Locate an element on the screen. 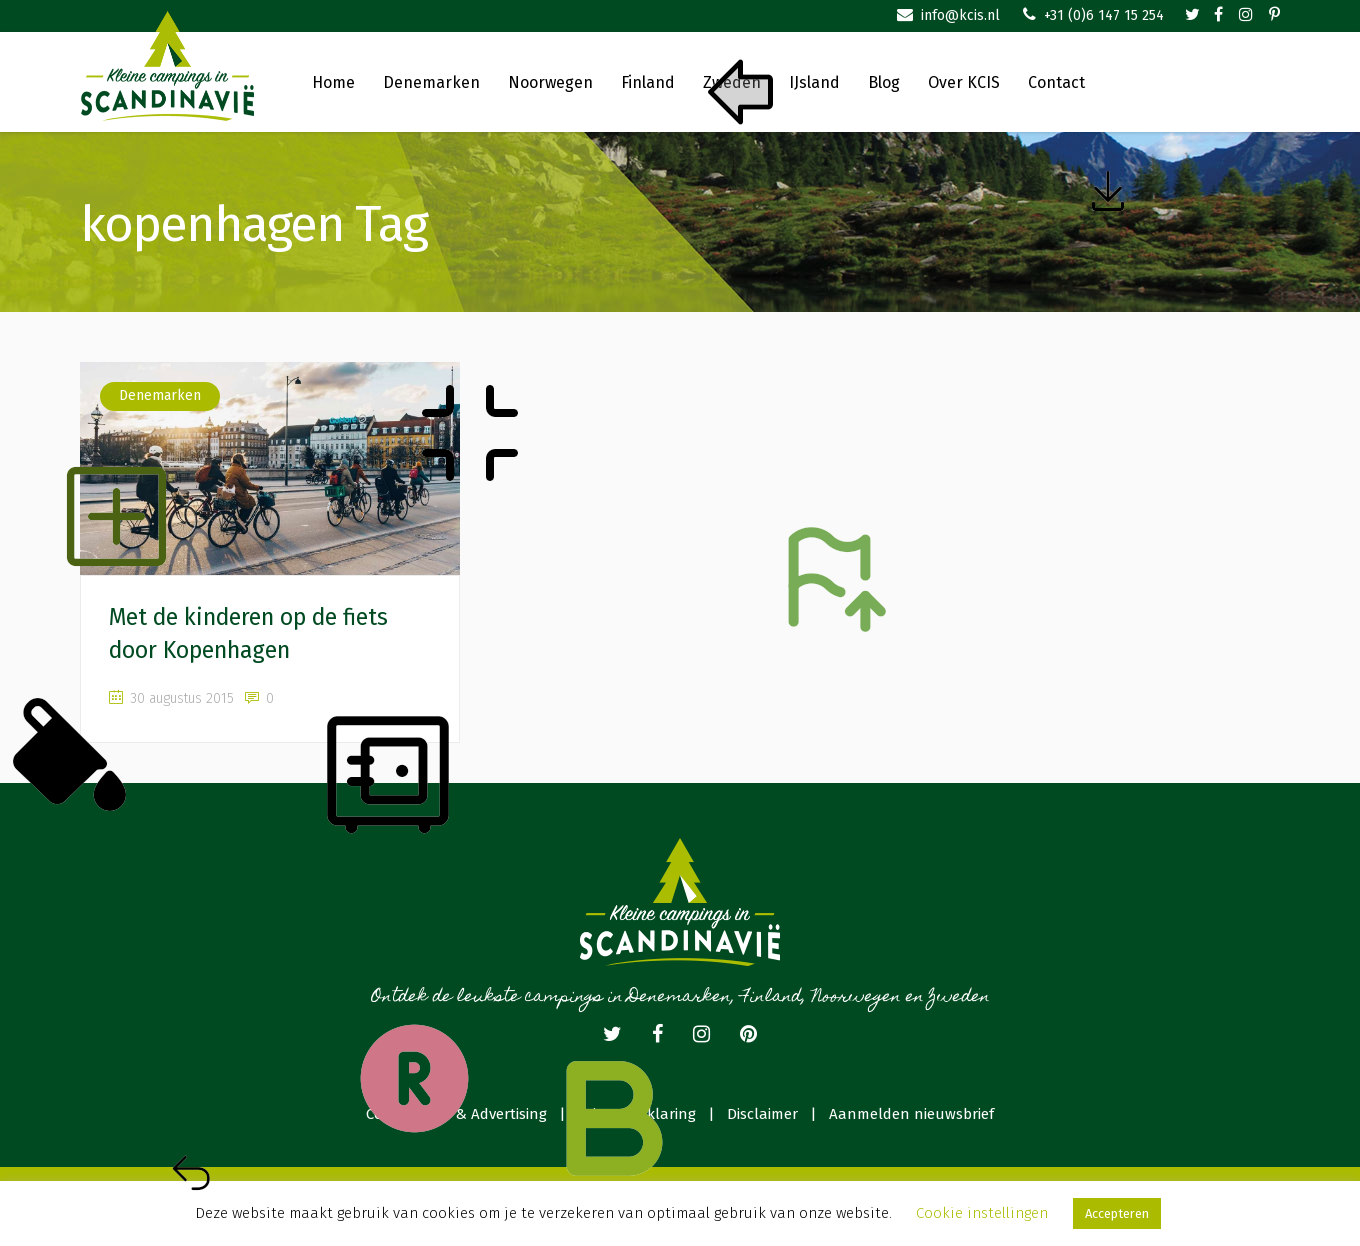 The height and width of the screenshot is (1246, 1360). go back to the previous screen is located at coordinates (743, 92).